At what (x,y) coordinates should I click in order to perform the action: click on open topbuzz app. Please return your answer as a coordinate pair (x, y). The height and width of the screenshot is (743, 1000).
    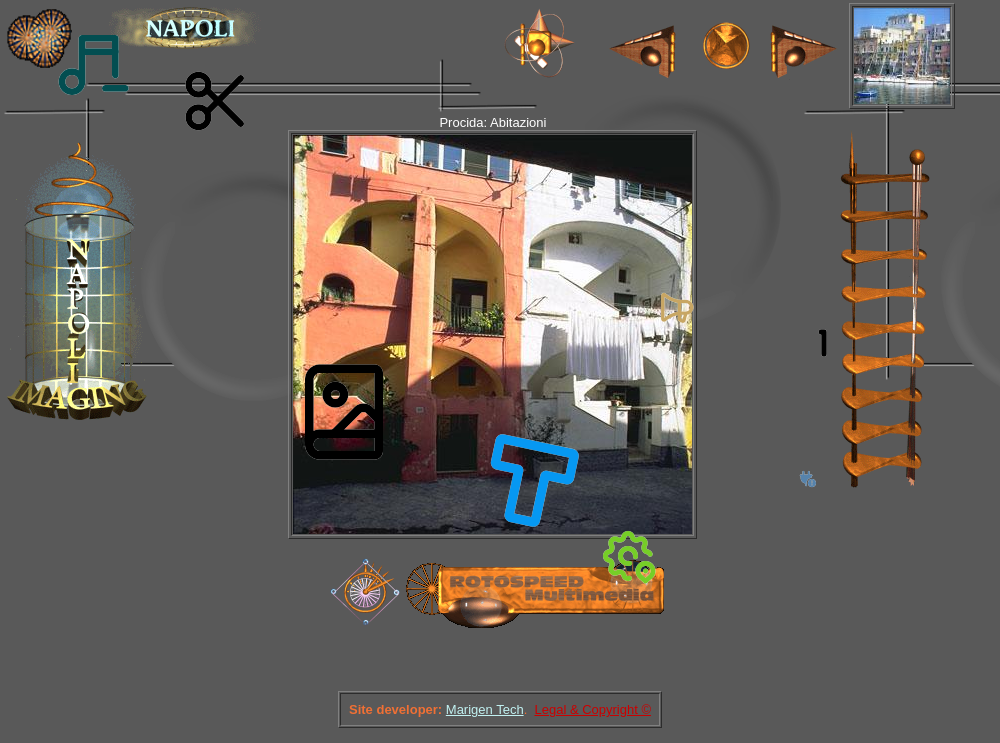
    Looking at the image, I should click on (532, 480).